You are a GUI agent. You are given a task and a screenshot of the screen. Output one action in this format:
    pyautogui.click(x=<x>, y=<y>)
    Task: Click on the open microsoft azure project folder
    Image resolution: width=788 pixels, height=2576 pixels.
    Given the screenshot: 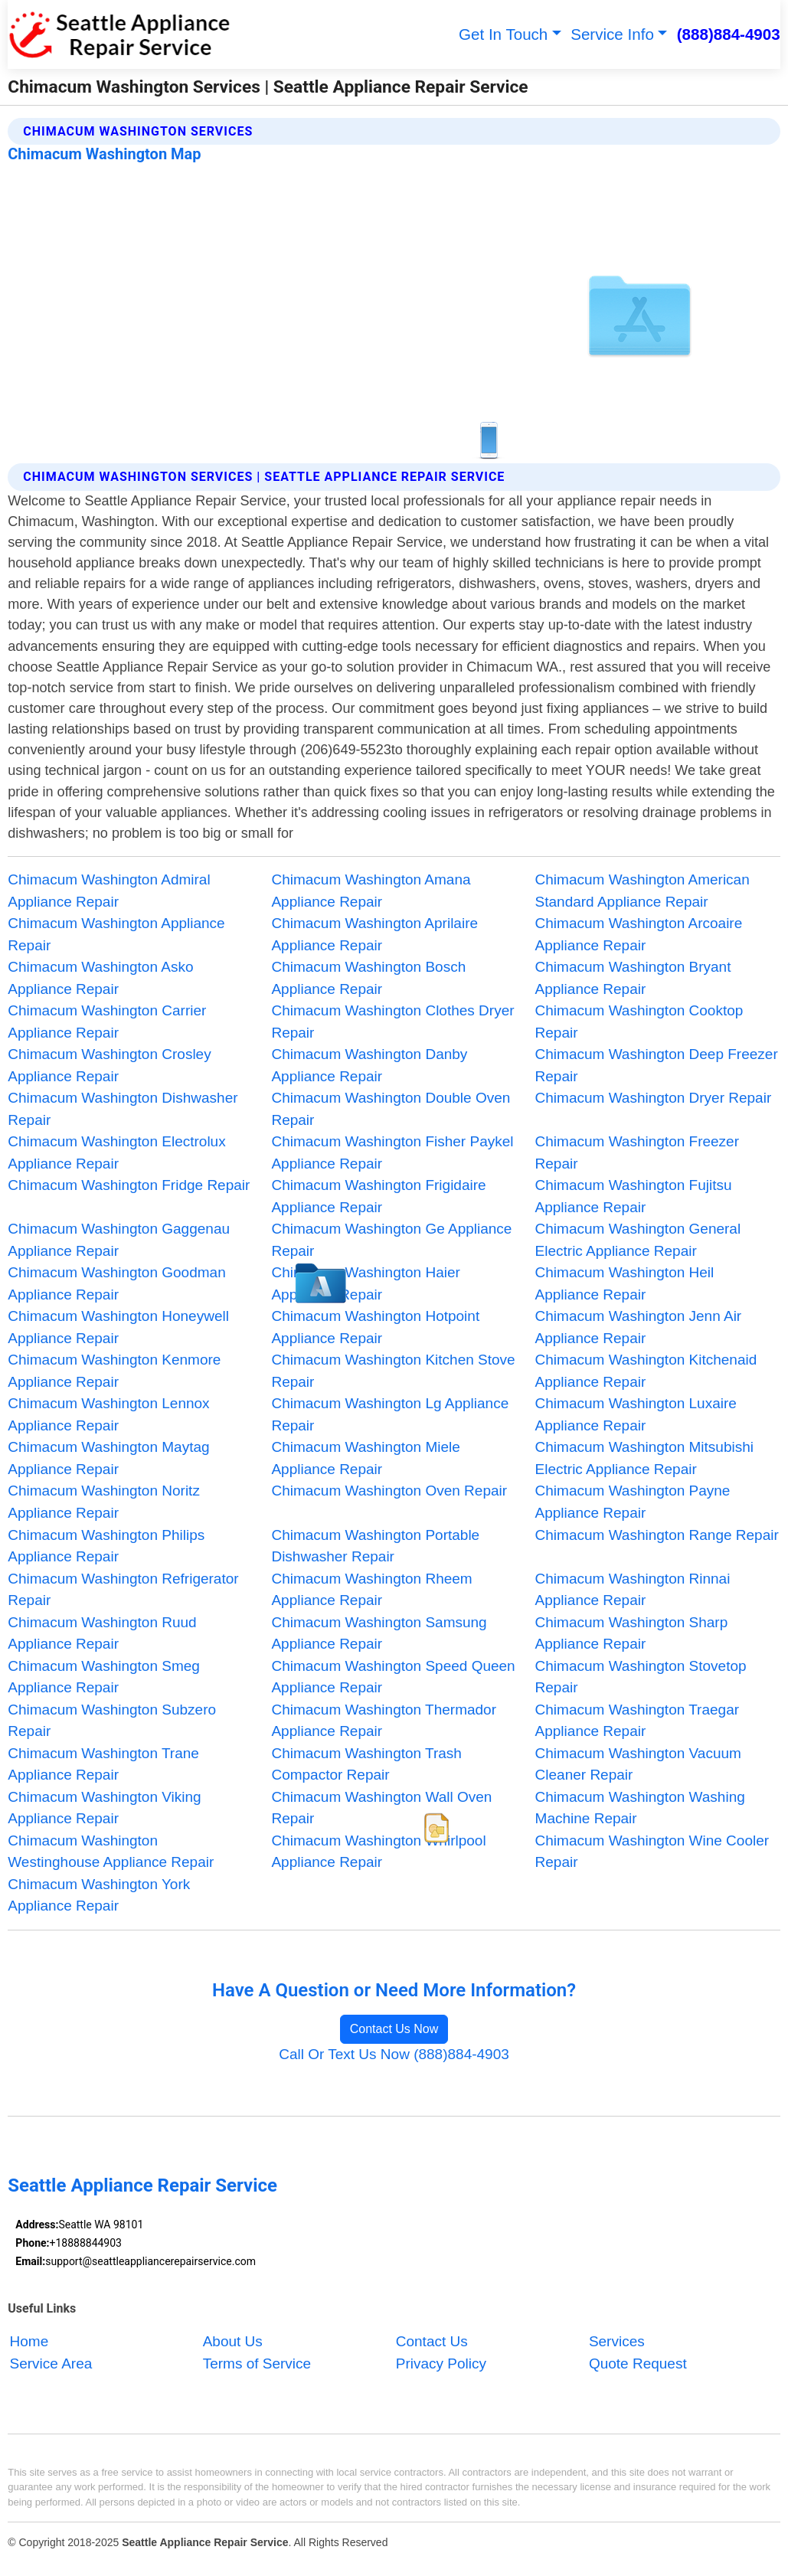 What is the action you would take?
    pyautogui.click(x=320, y=1284)
    